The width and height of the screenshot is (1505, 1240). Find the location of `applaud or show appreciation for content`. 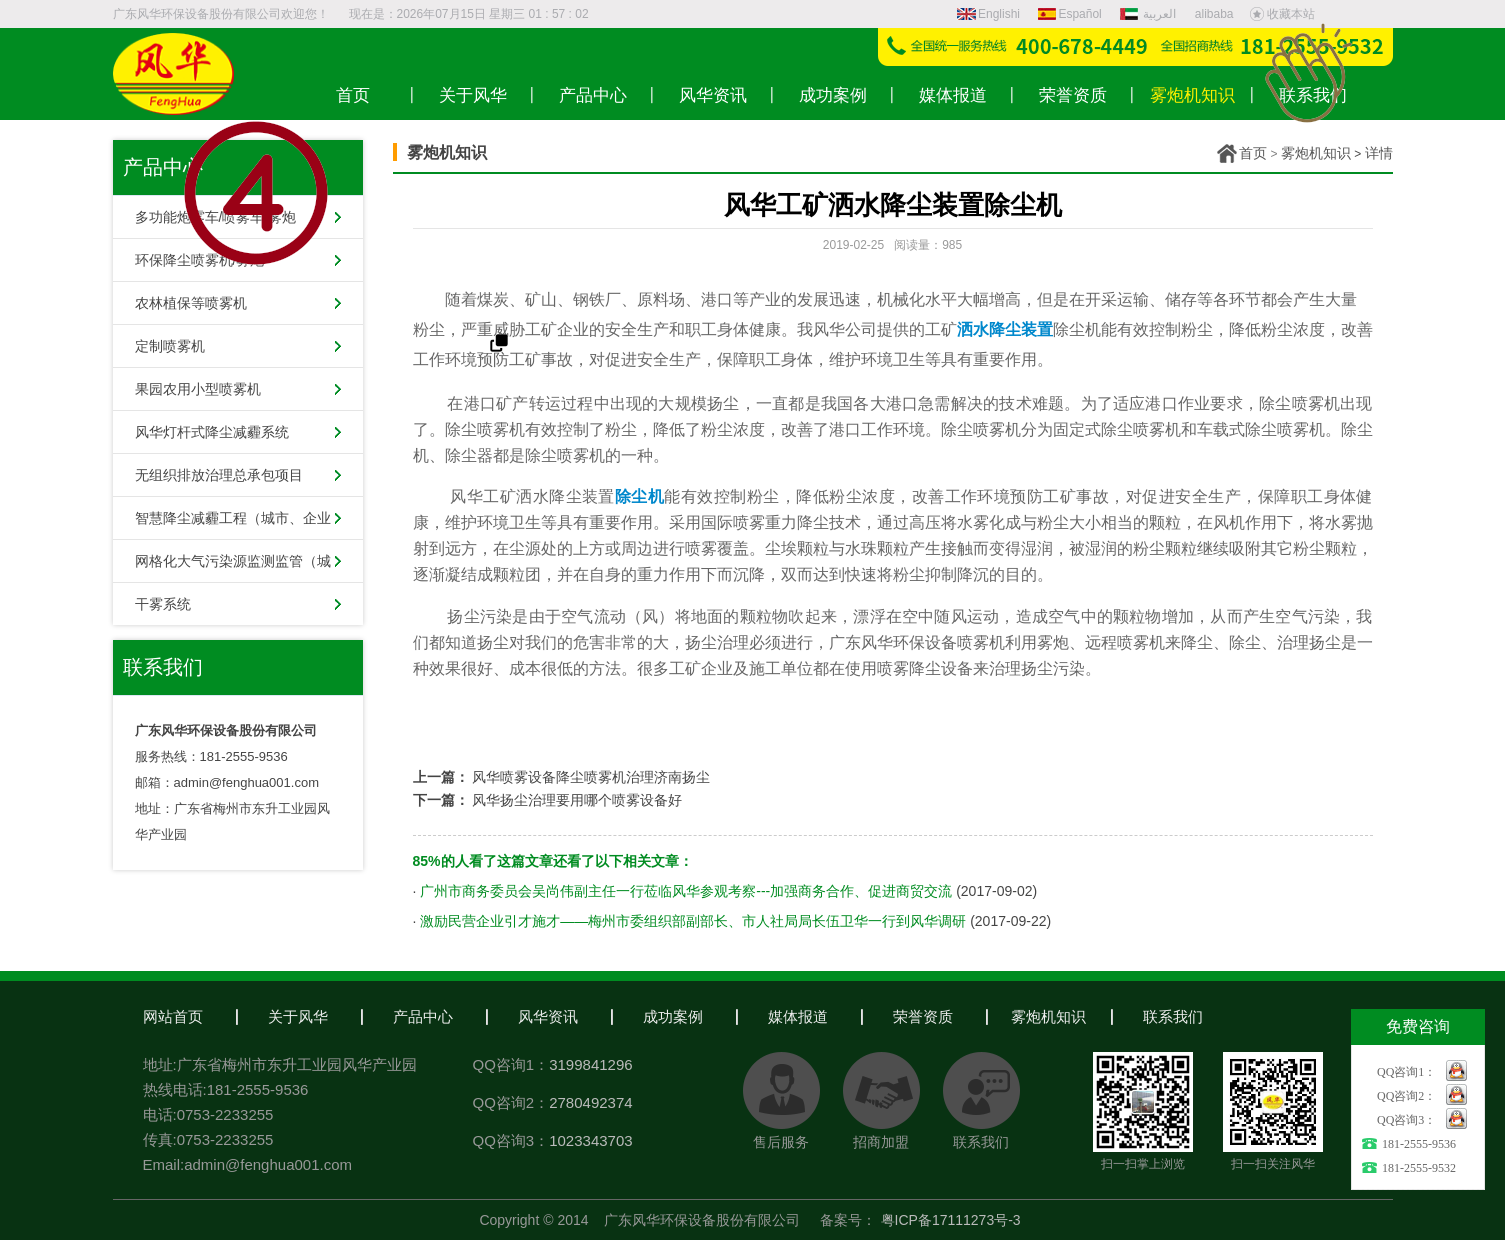

applaud or show appreciation for content is located at coordinates (1307, 73).